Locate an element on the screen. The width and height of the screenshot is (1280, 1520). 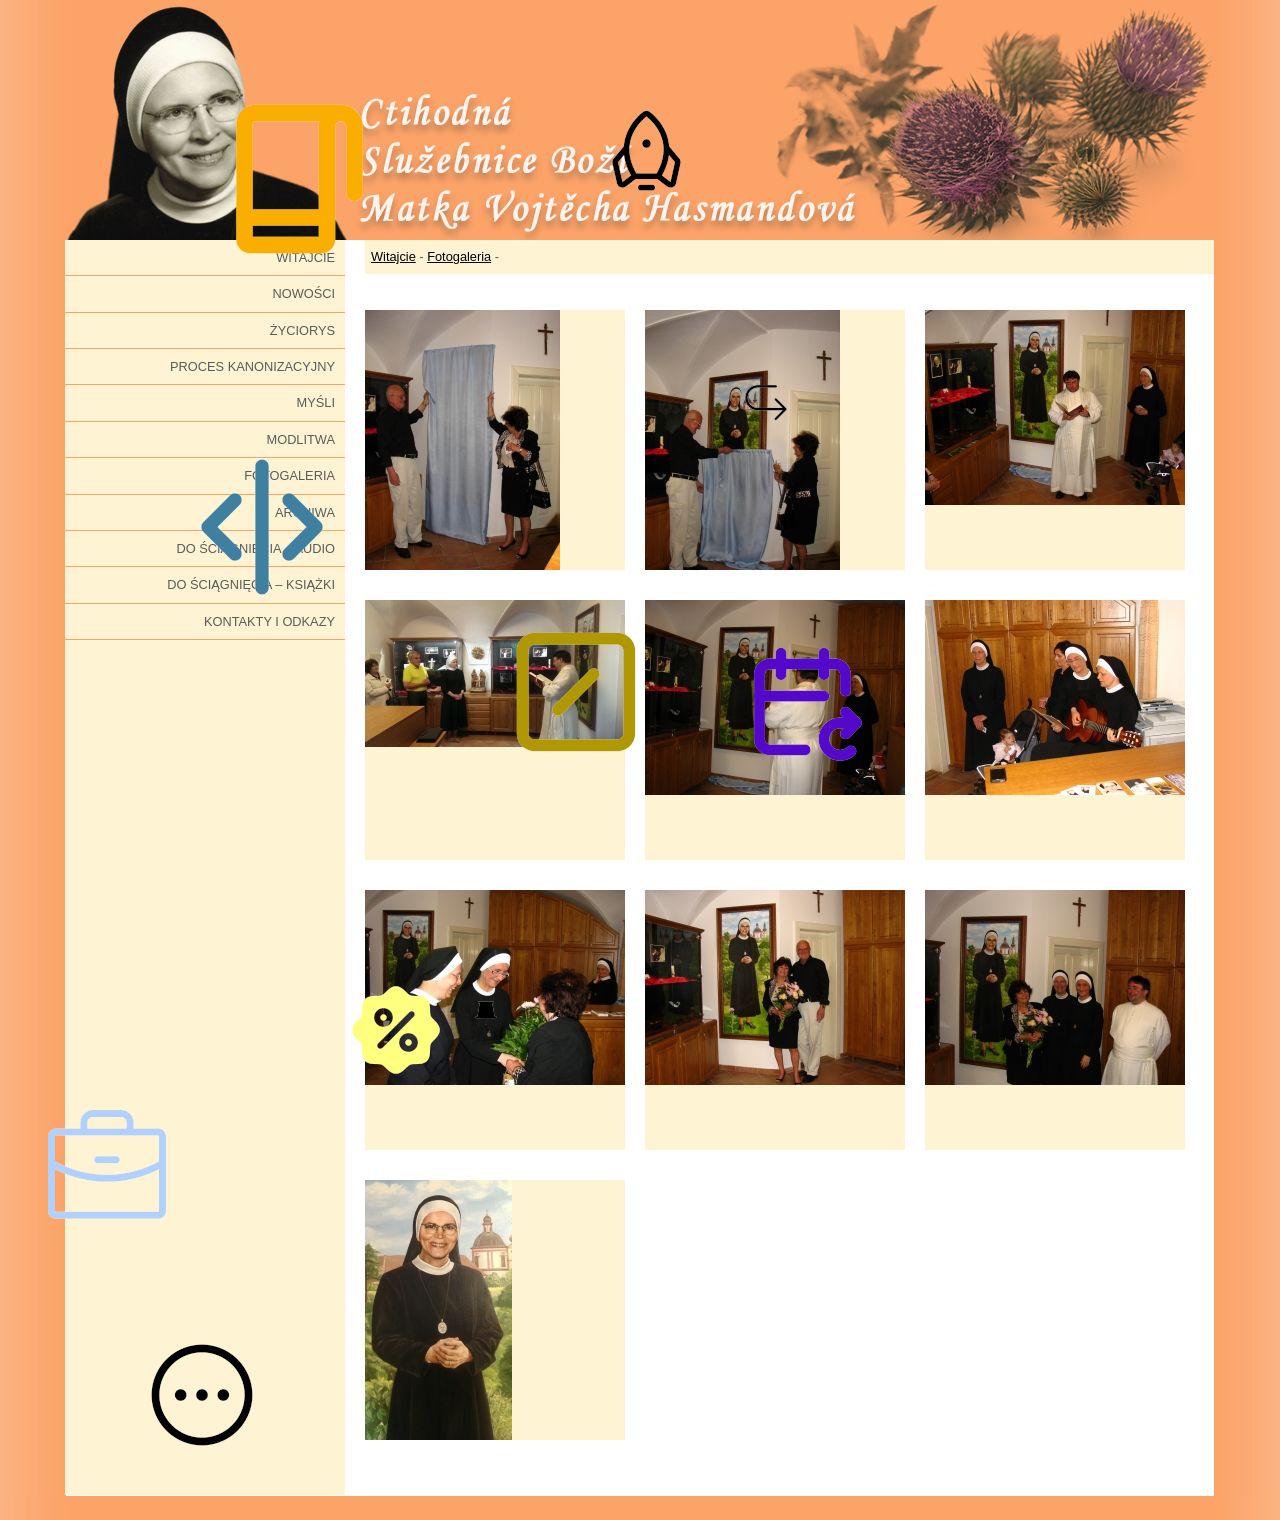
access work or business-related features is located at coordinates (107, 1169).